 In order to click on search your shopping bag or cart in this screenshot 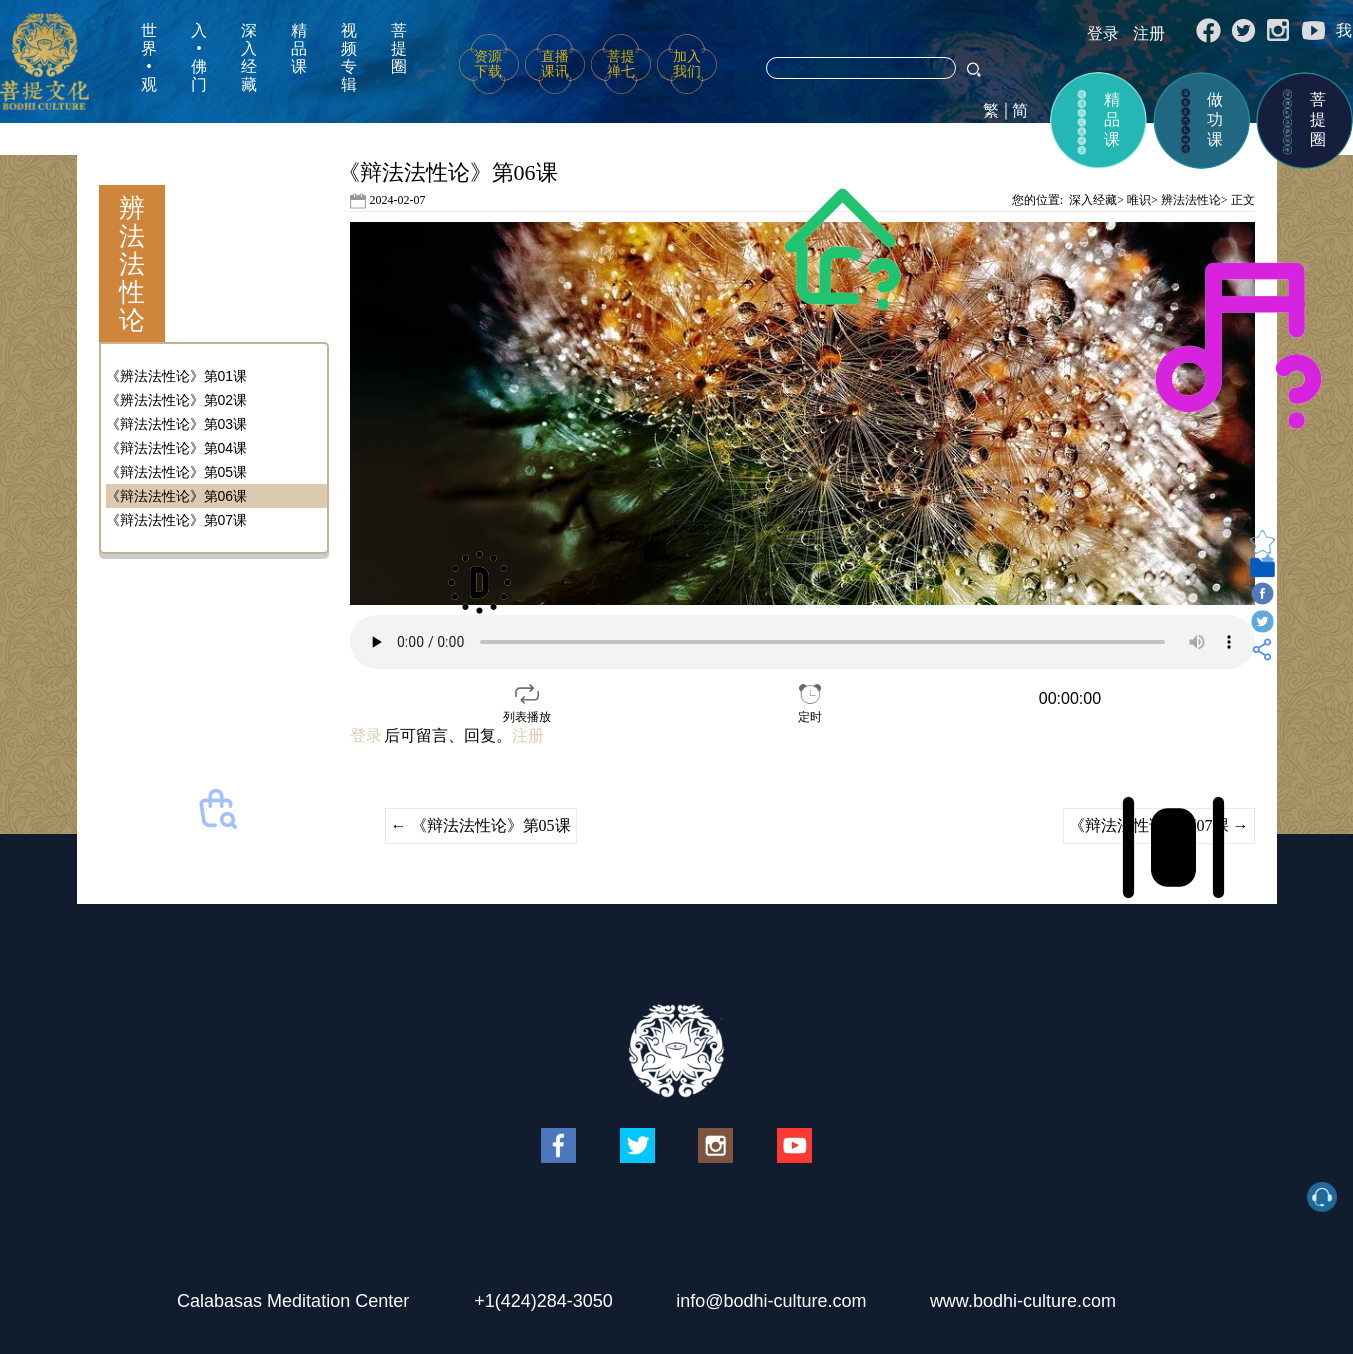, I will do `click(216, 808)`.